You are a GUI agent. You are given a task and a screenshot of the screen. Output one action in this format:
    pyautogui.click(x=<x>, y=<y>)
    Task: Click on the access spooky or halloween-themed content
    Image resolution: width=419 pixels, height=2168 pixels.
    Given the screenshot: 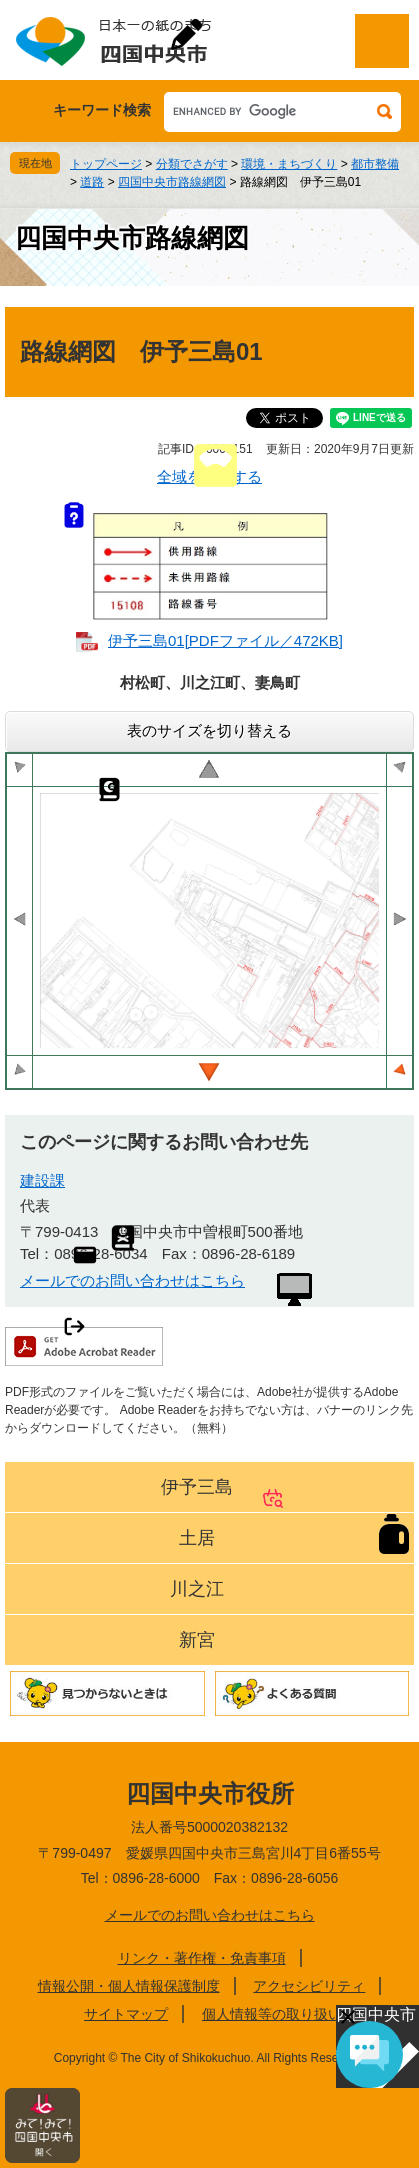 What is the action you would take?
    pyautogui.click(x=123, y=1238)
    